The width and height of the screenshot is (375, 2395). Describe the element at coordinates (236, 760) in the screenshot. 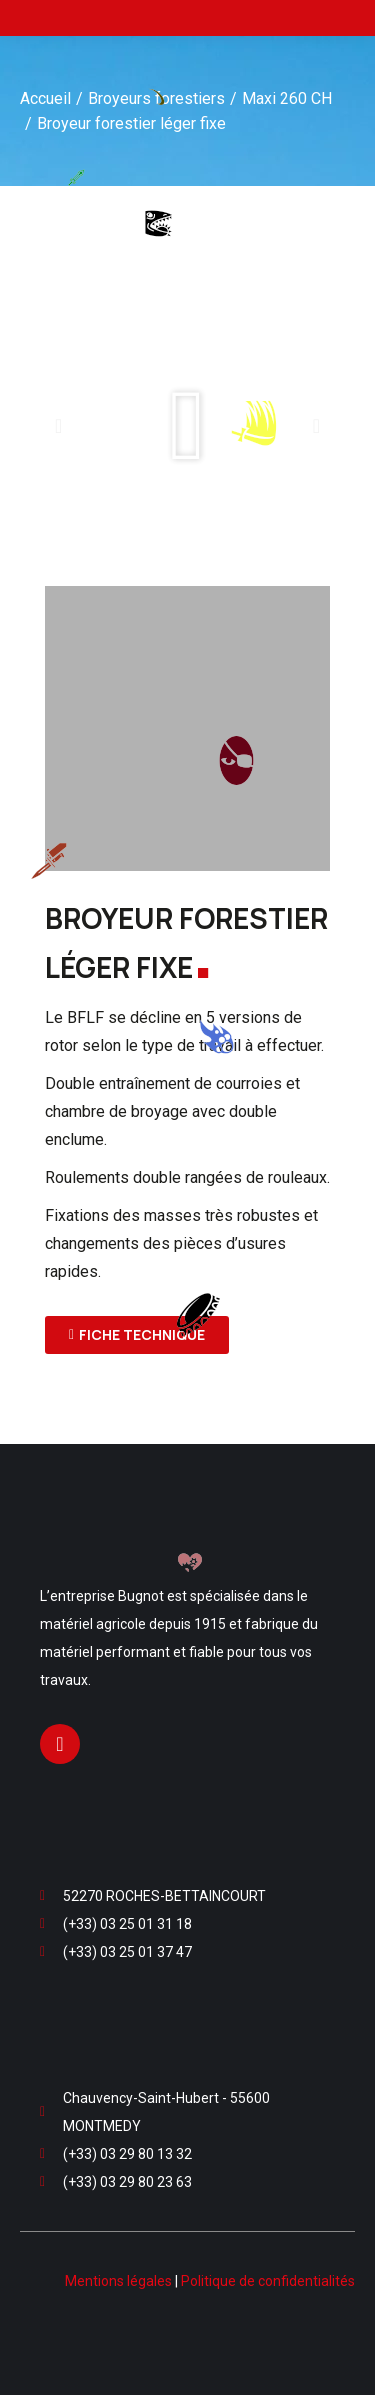

I see `select pirate or rogue character class` at that location.